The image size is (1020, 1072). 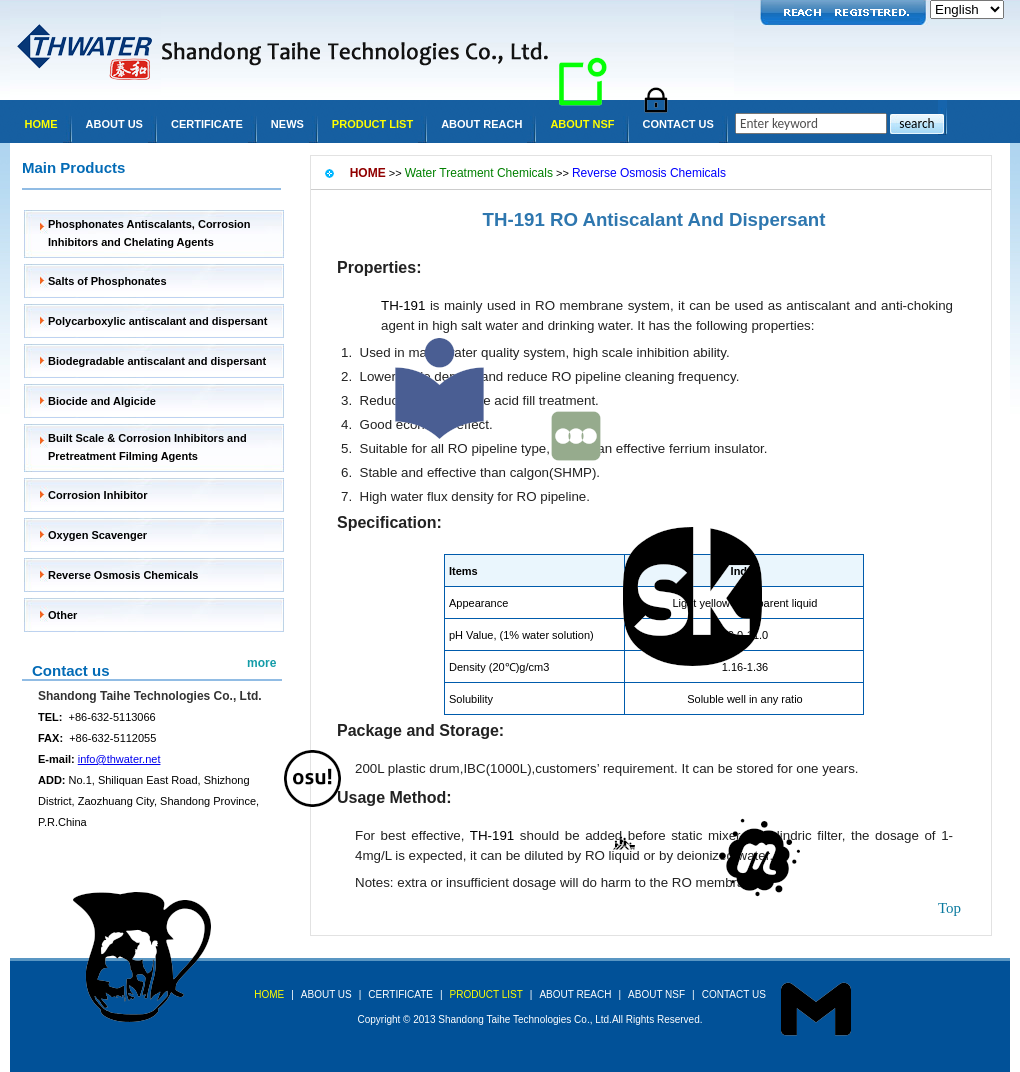 What do you see at coordinates (580, 81) in the screenshot?
I see `indicates new notifications or alerts` at bounding box center [580, 81].